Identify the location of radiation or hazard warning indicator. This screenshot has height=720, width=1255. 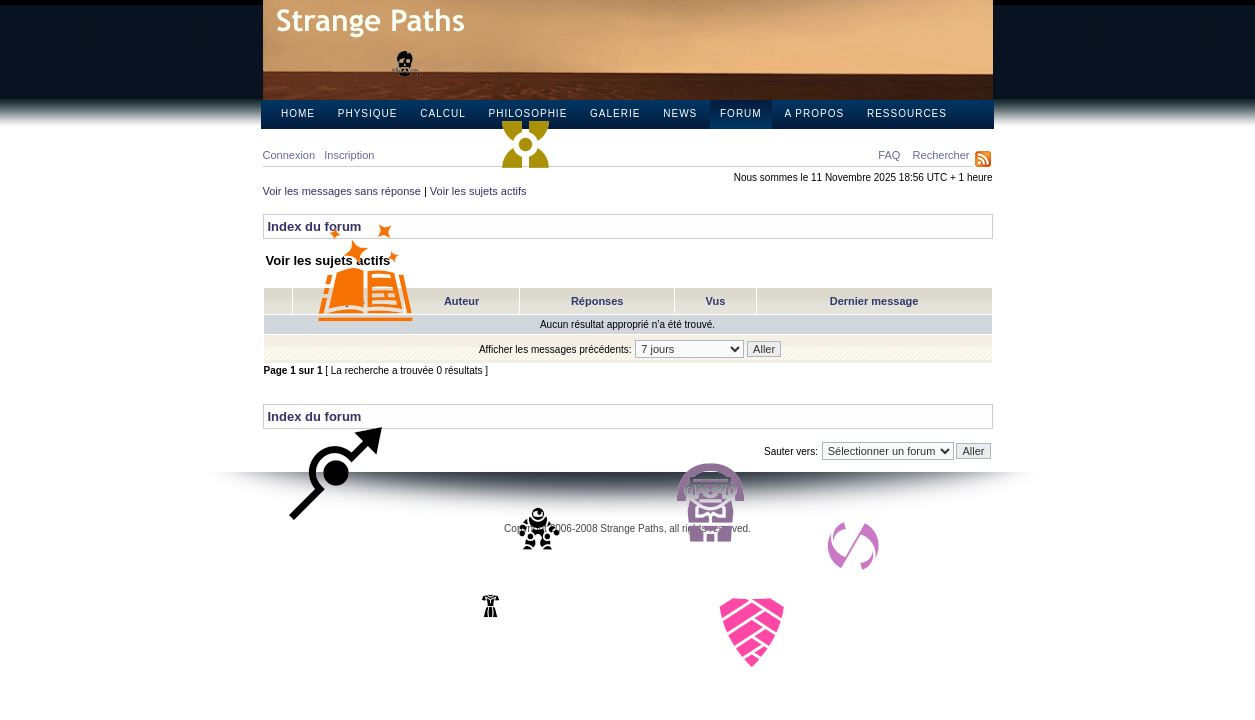
(525, 144).